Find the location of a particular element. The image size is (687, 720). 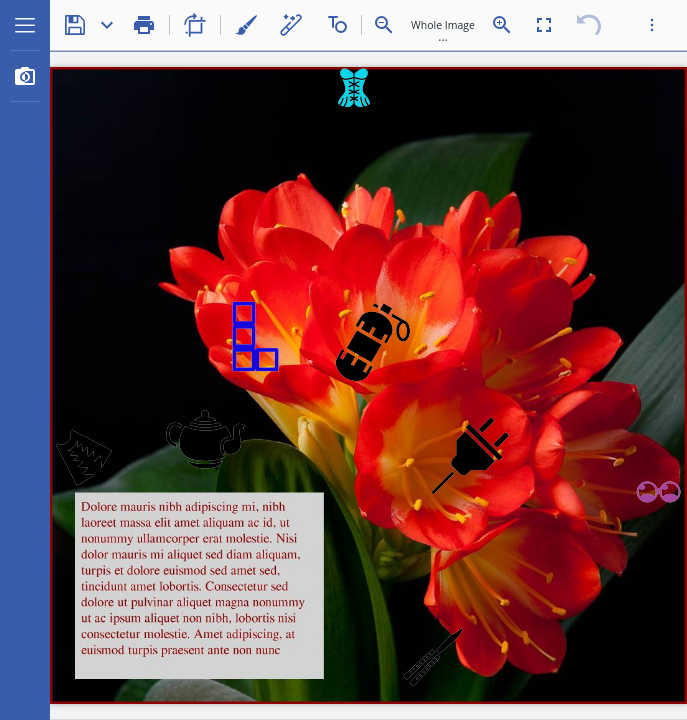

toggle visual accessibility settings is located at coordinates (659, 491).